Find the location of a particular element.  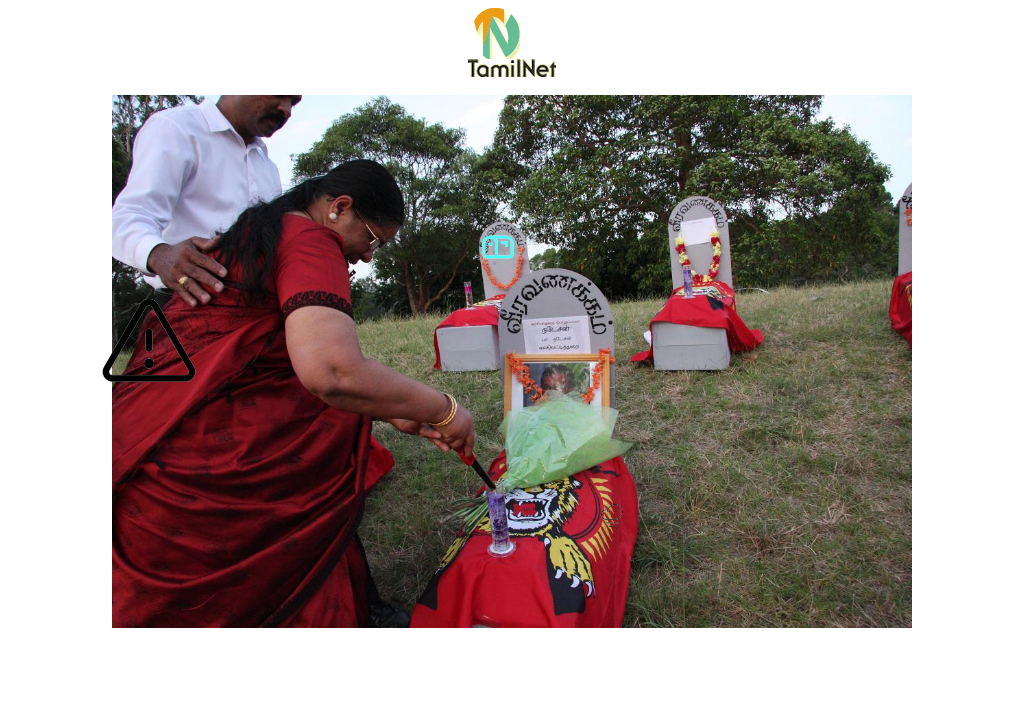

indicates a warning or caution state is located at coordinates (149, 342).